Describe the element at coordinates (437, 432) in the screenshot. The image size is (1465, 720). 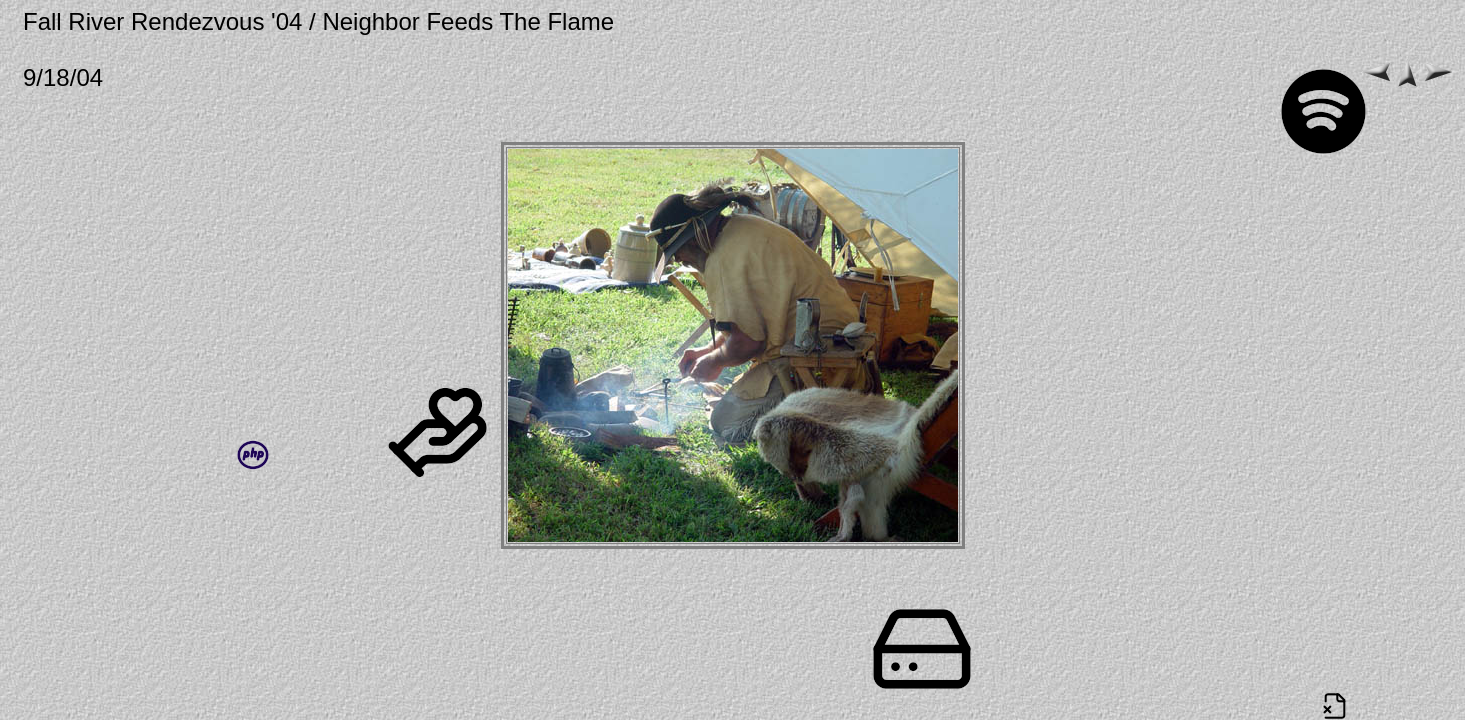
I see `donate or give support` at that location.